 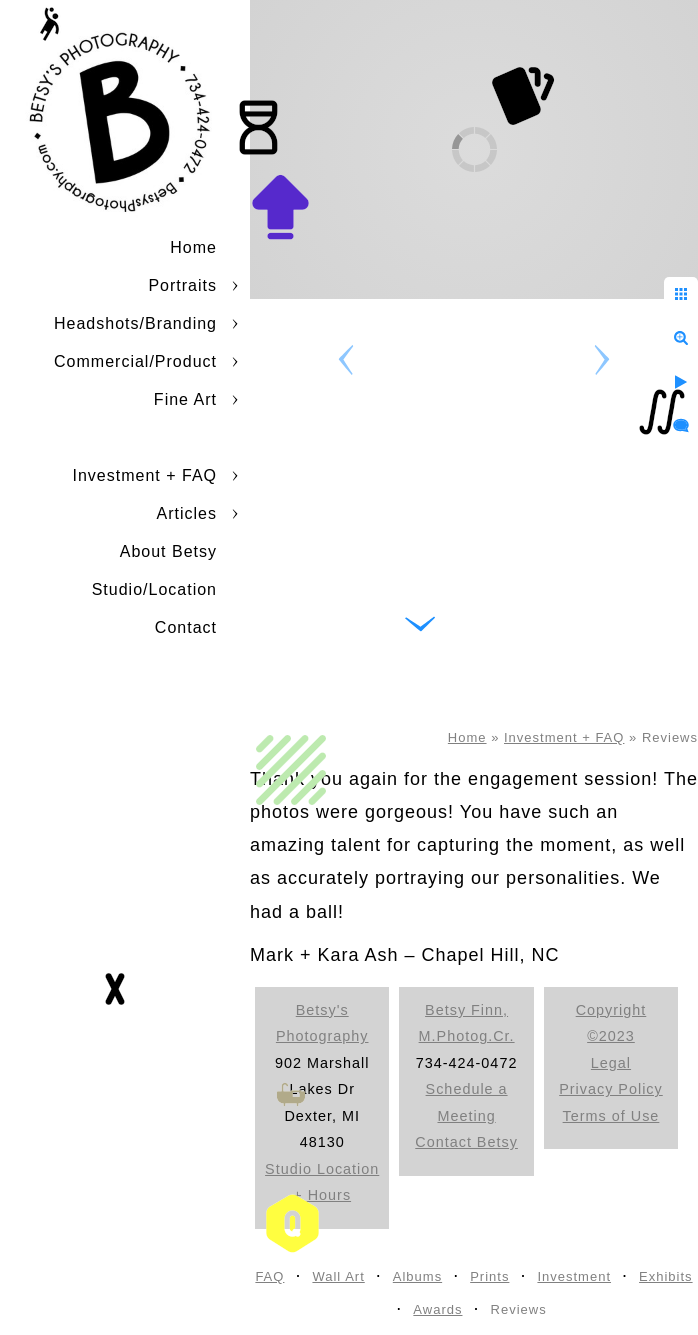 What do you see at coordinates (49, 23) in the screenshot?
I see `access handball sports content` at bounding box center [49, 23].